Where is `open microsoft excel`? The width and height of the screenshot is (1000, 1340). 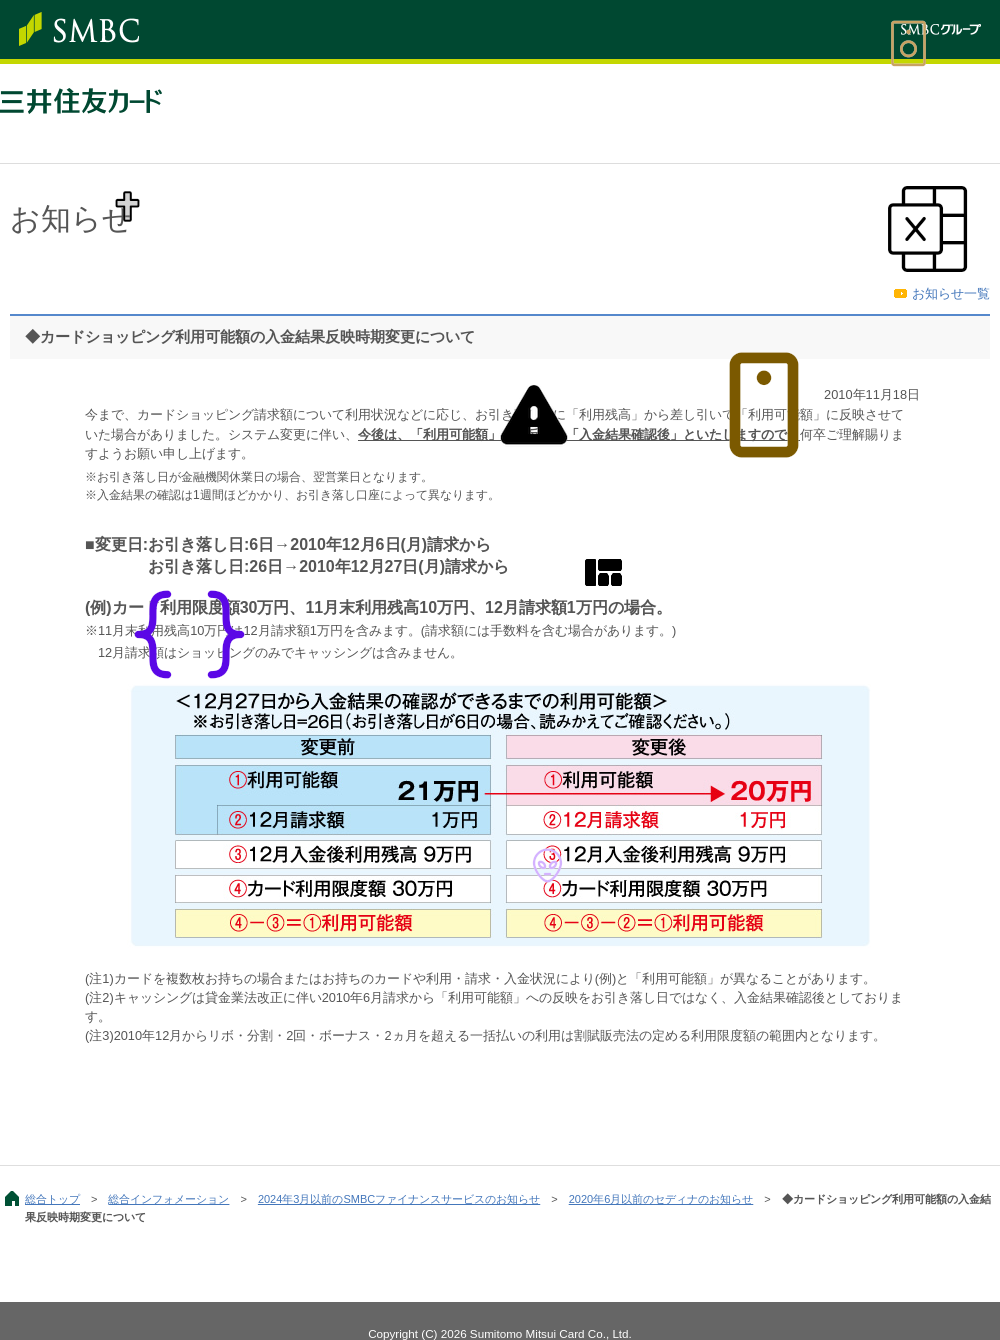
open microsoft excel is located at coordinates (931, 229).